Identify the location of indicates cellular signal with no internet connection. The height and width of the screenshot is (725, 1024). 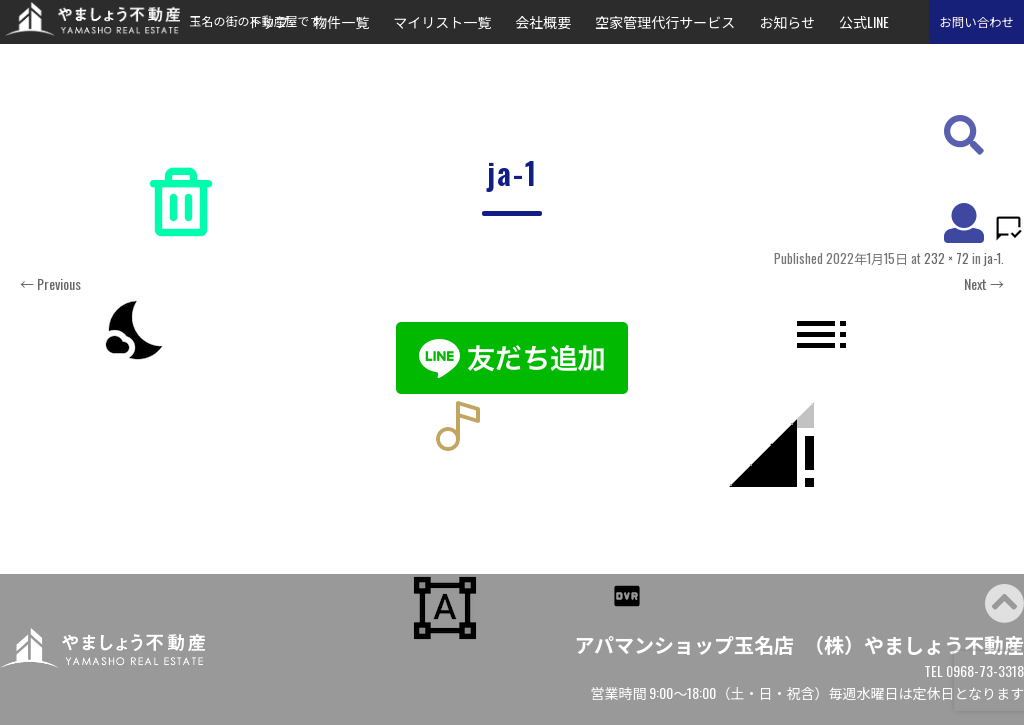
(771, 444).